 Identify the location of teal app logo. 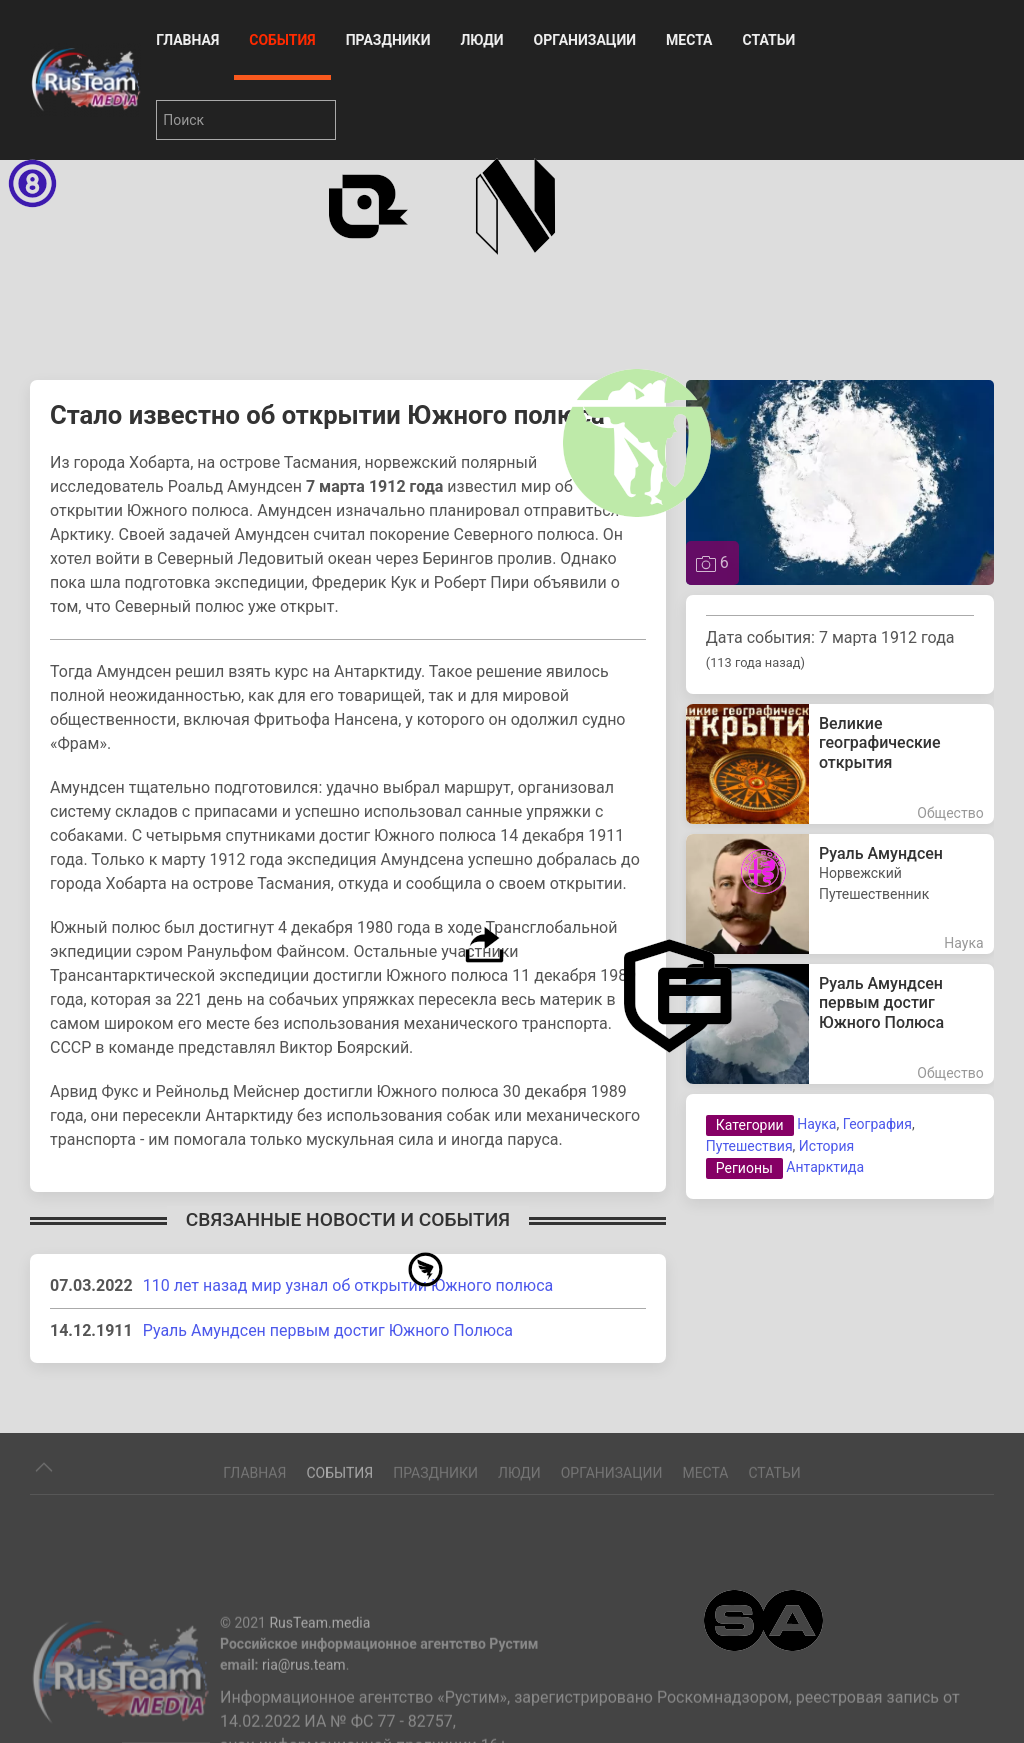
(368, 206).